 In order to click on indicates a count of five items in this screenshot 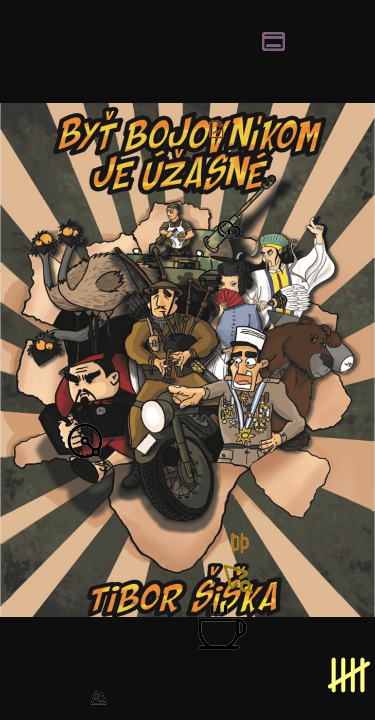, I will do `click(349, 675)`.